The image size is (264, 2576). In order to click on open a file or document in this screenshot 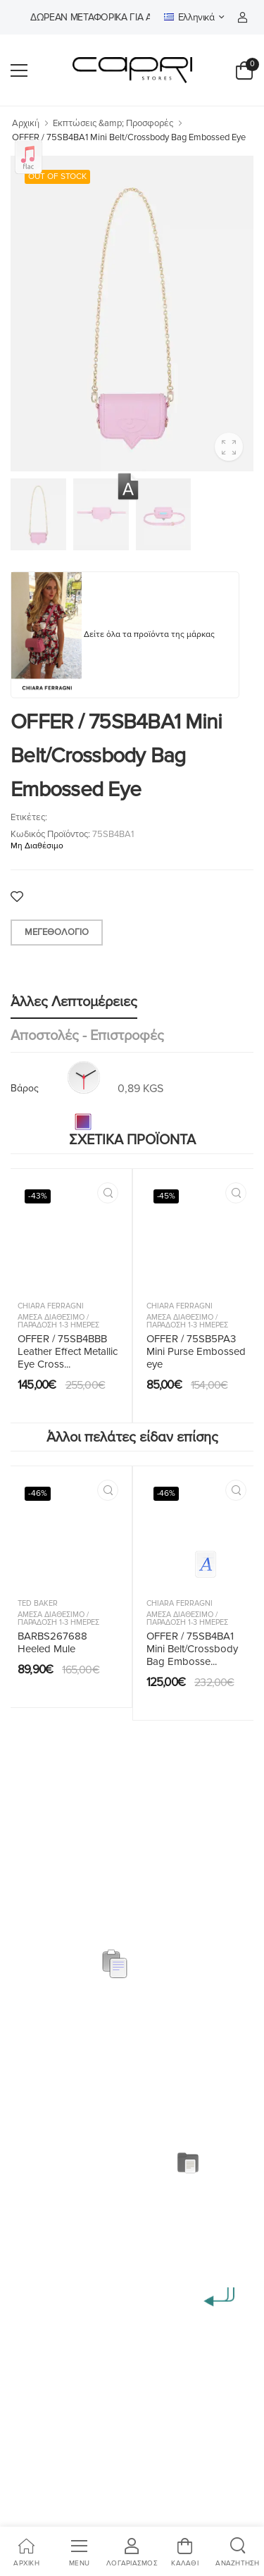, I will do `click(188, 2162)`.